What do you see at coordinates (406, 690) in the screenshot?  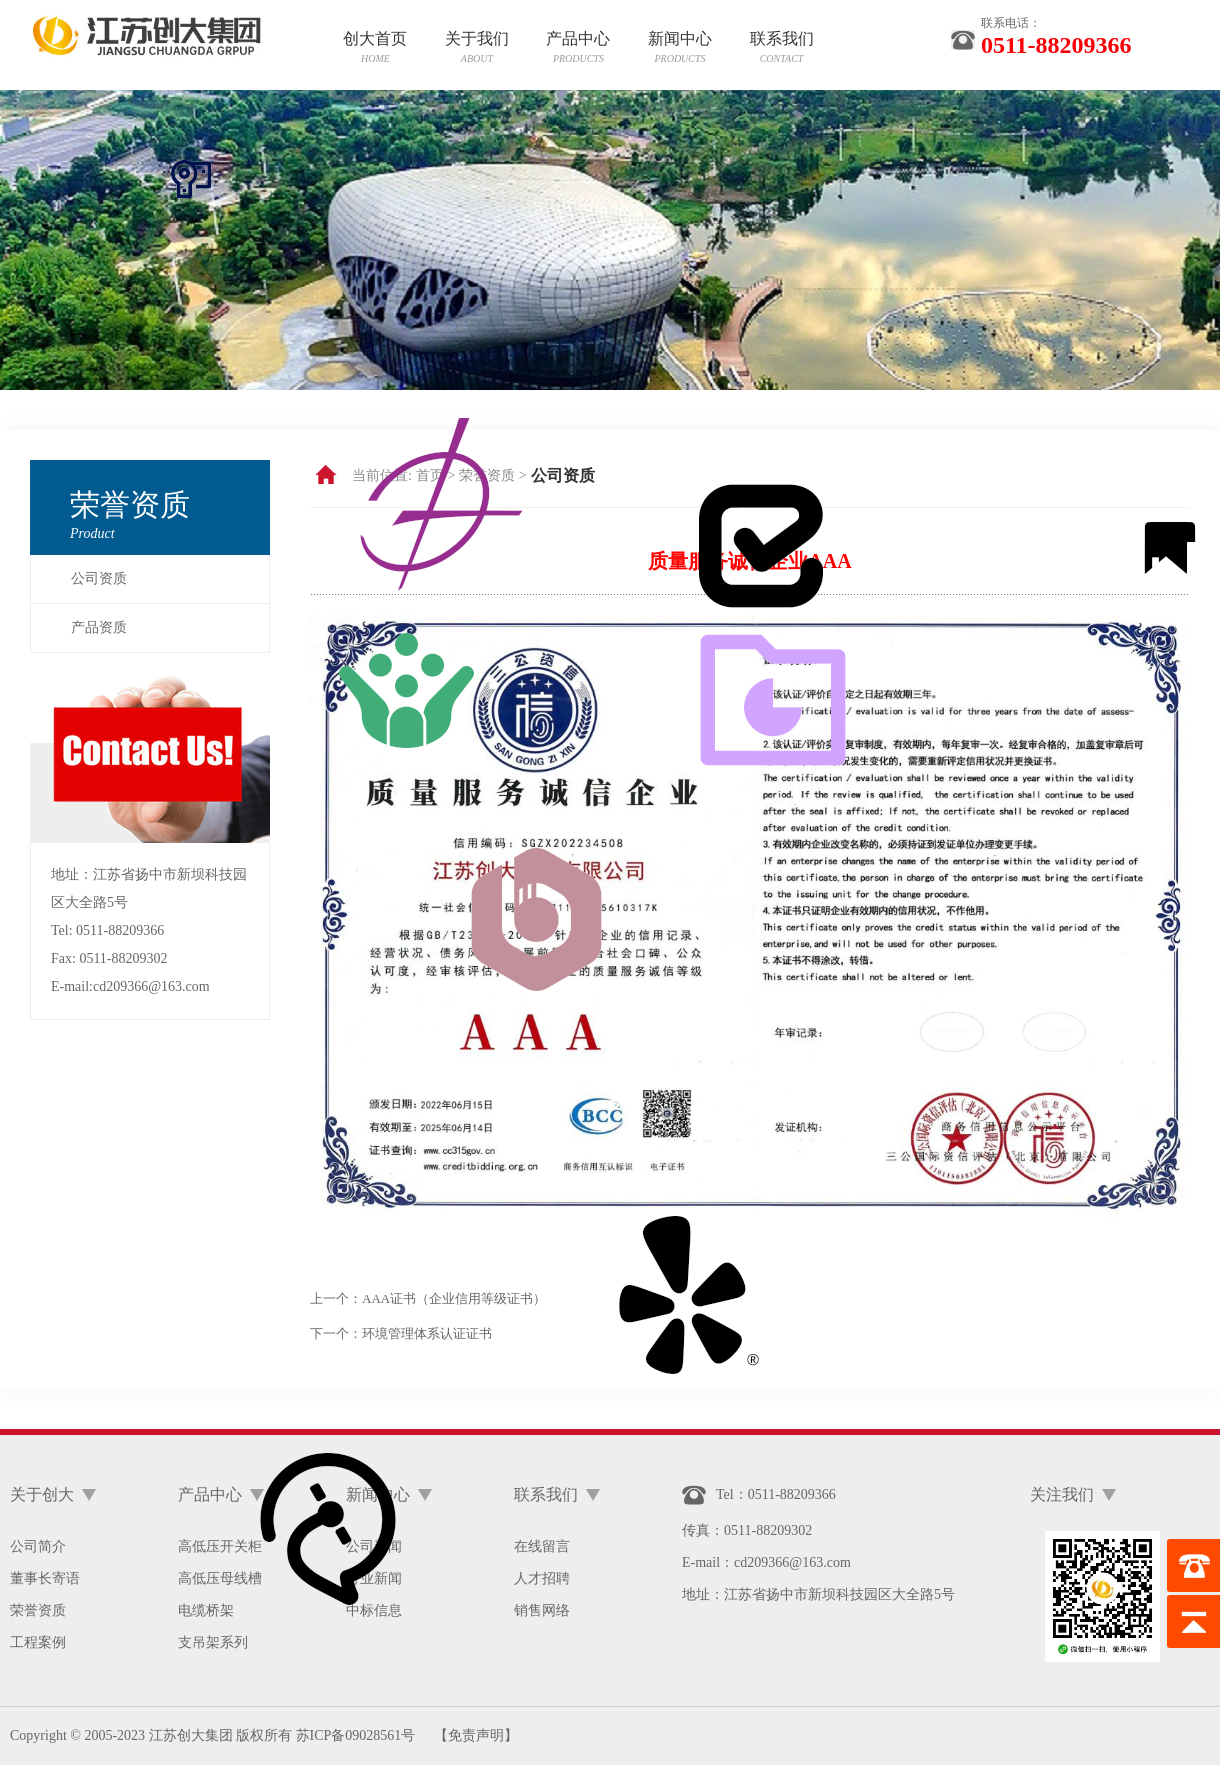 I see `open the Google Crowdsource app` at bounding box center [406, 690].